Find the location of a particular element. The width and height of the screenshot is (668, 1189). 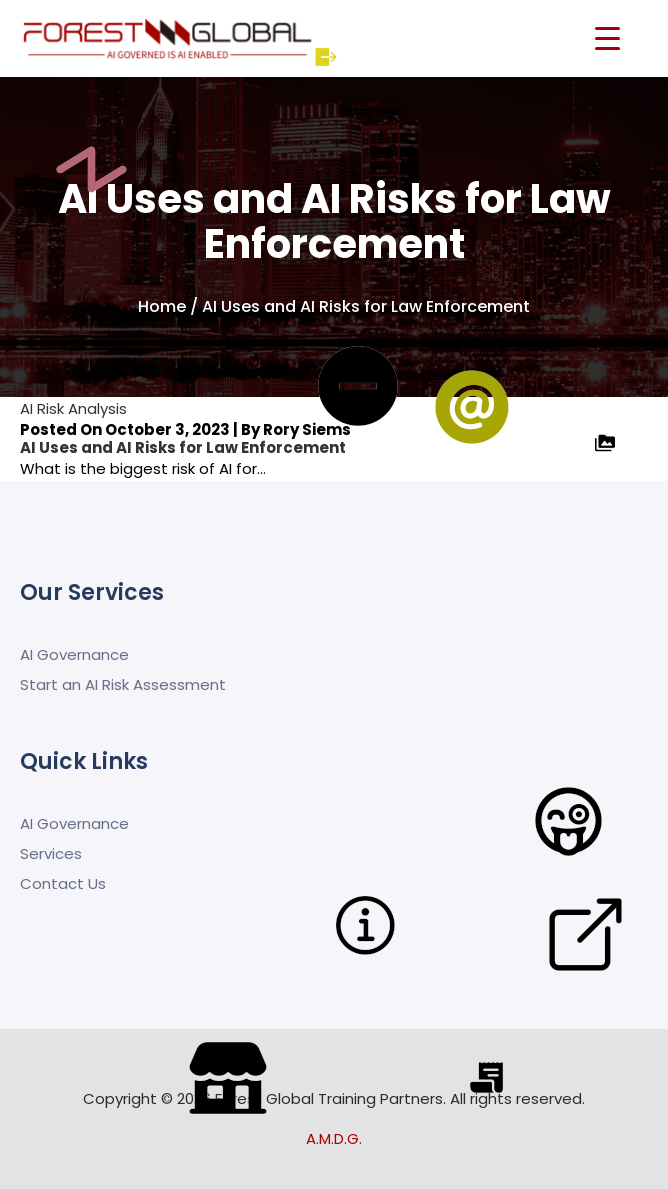

view purchase receipt or transaction history is located at coordinates (486, 1077).